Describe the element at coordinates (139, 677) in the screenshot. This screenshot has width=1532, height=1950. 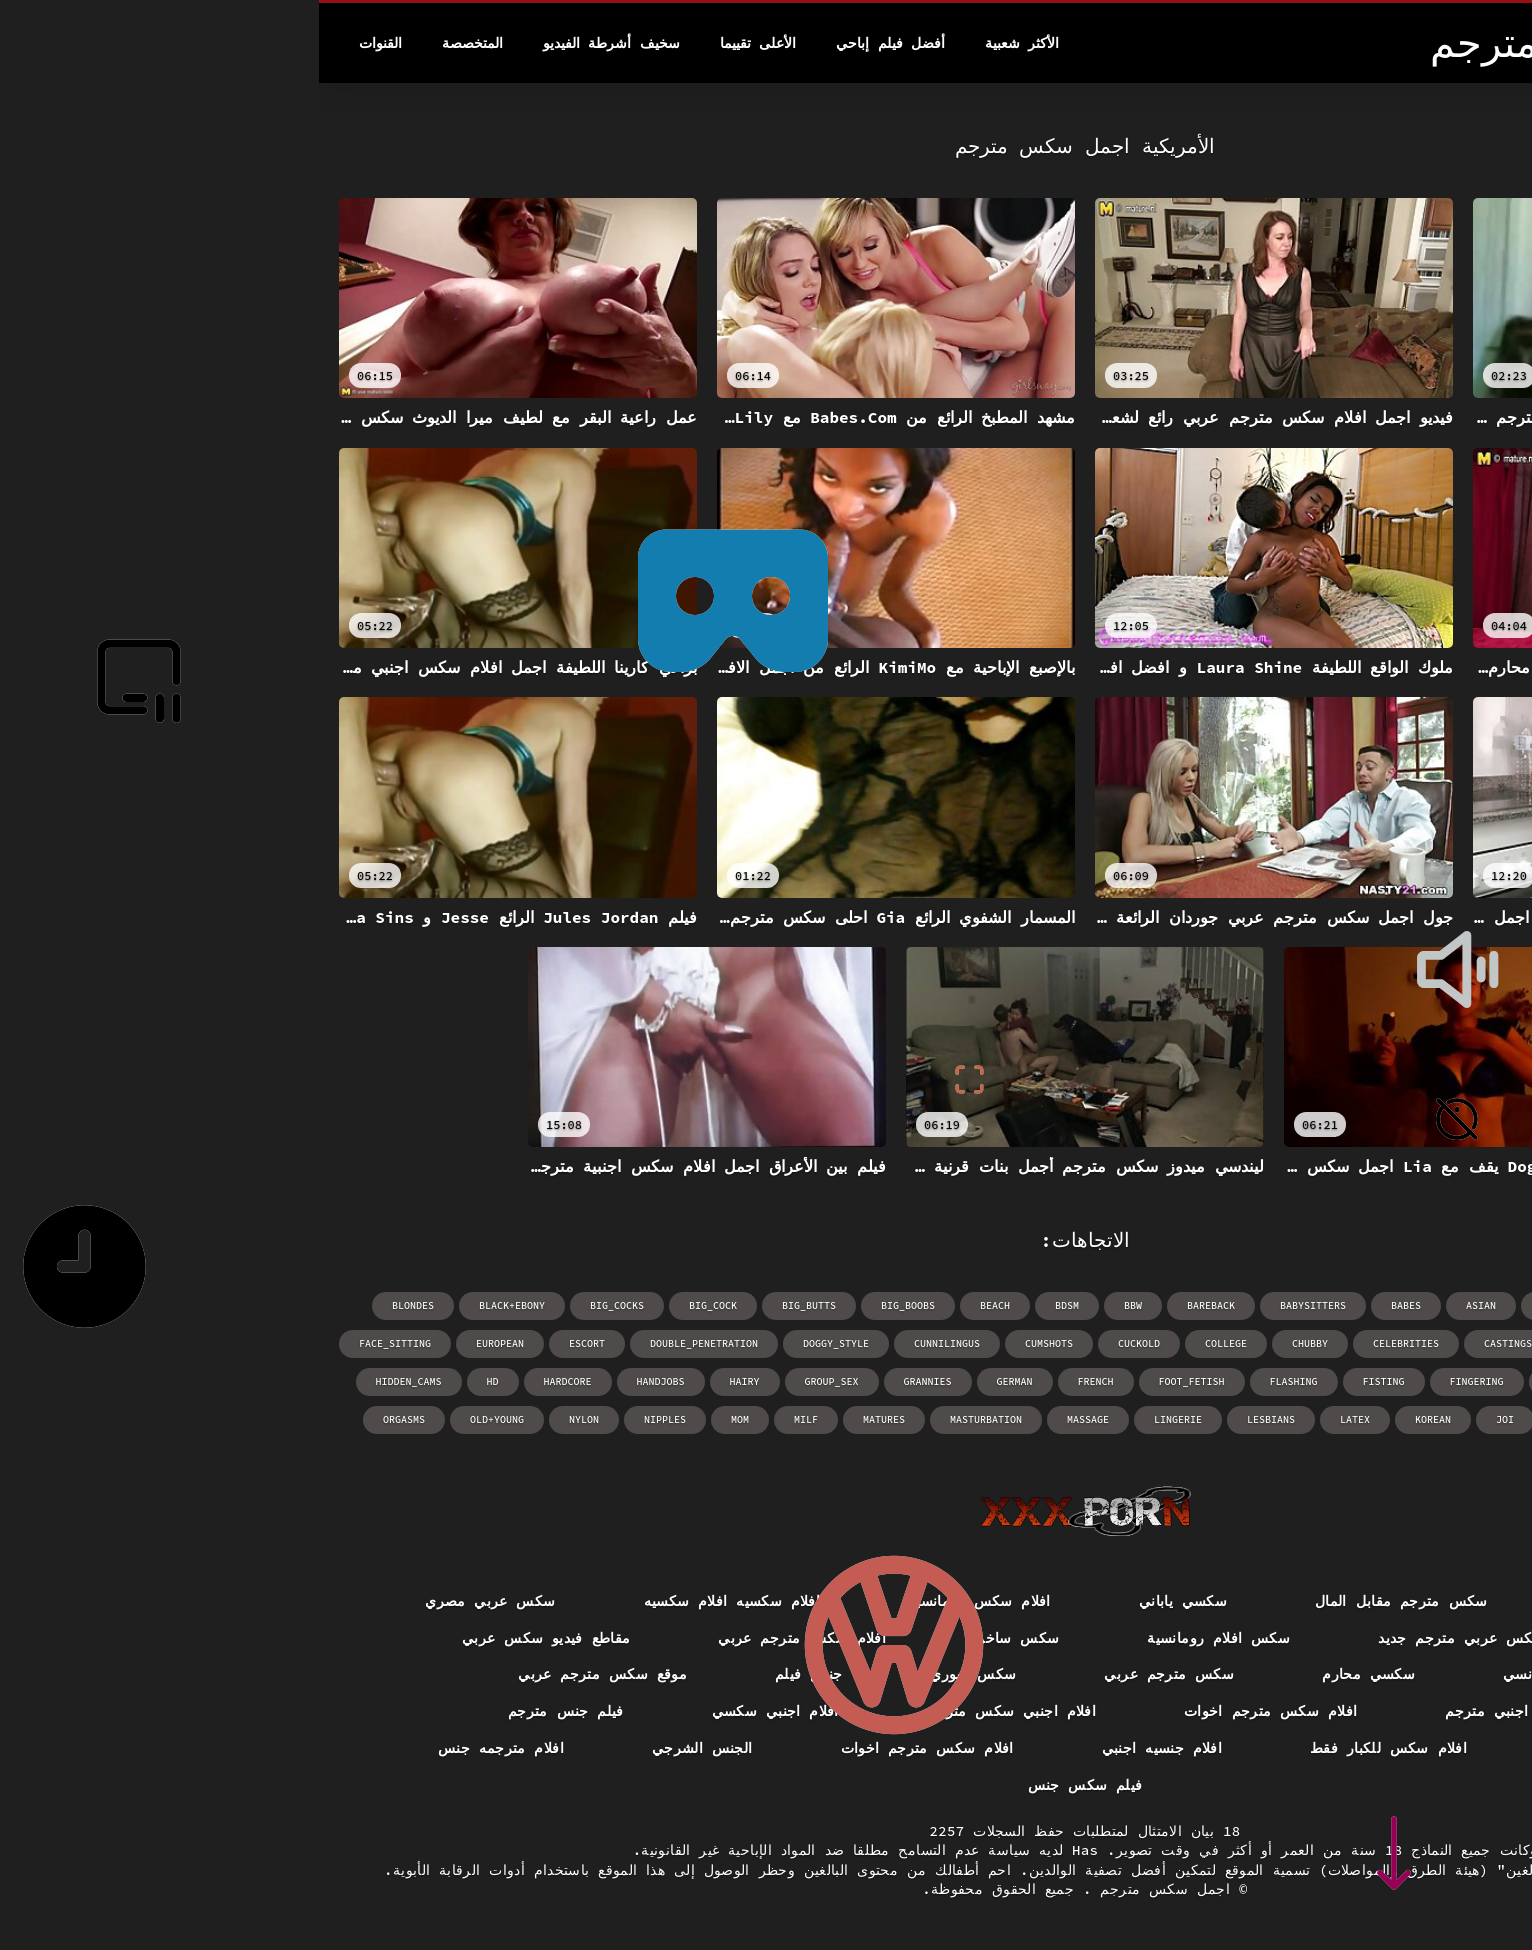
I see `pause media playback on tablet device` at that location.